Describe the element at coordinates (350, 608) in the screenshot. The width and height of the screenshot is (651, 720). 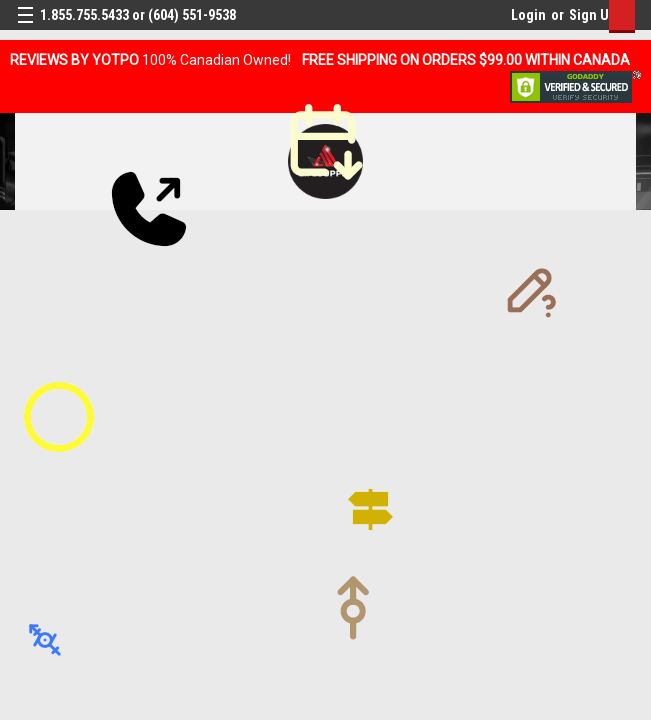
I see `continue straight through the roundabout` at that location.